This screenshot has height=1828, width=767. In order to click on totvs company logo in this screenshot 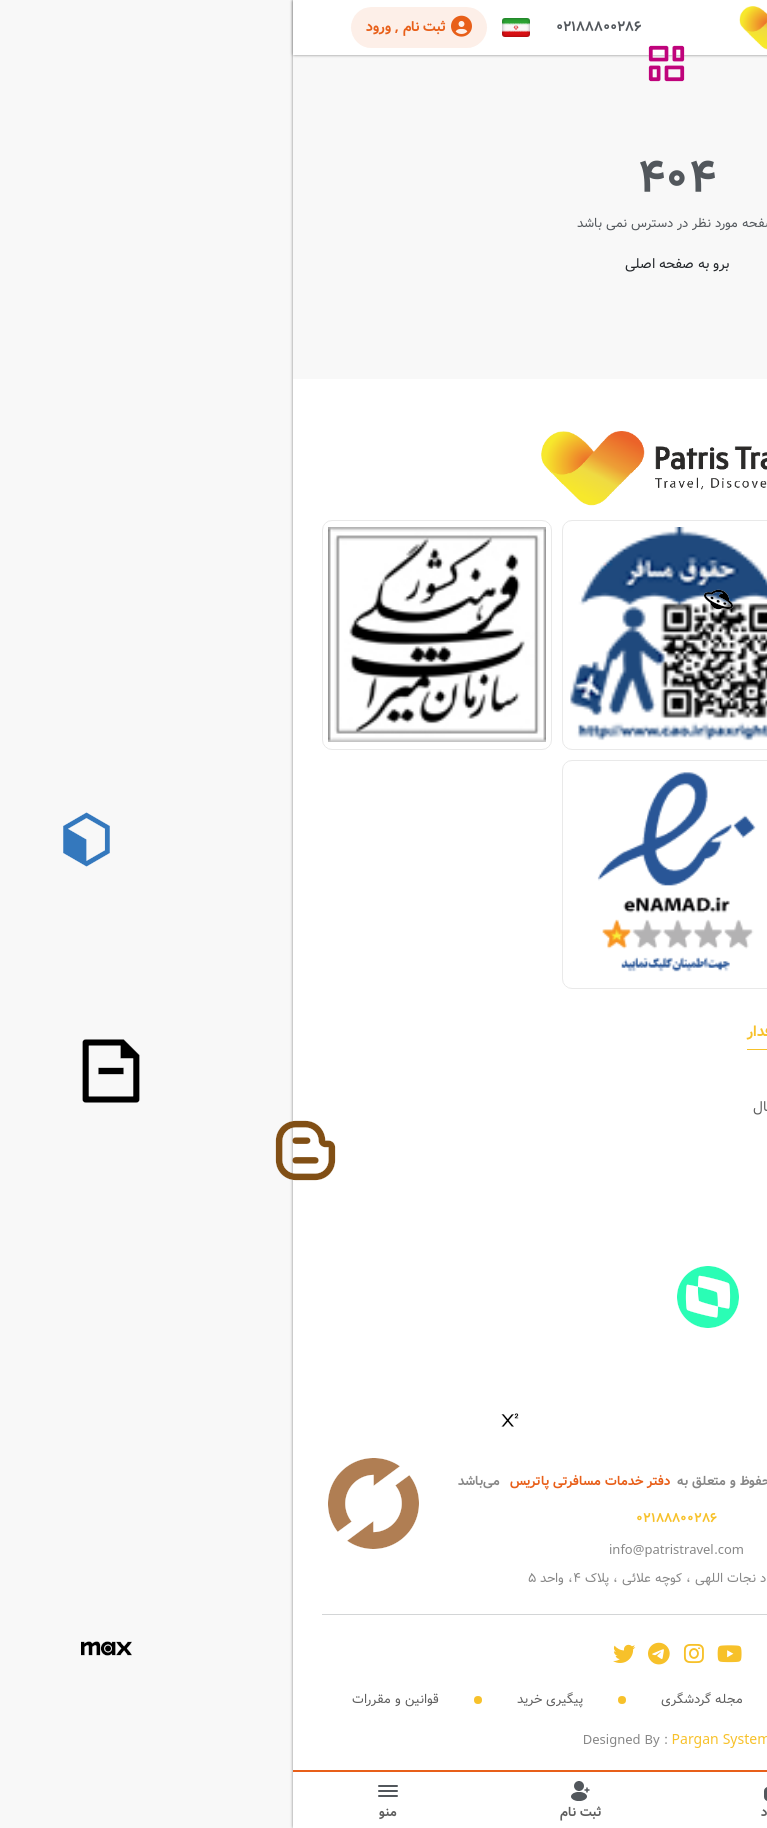, I will do `click(708, 1297)`.